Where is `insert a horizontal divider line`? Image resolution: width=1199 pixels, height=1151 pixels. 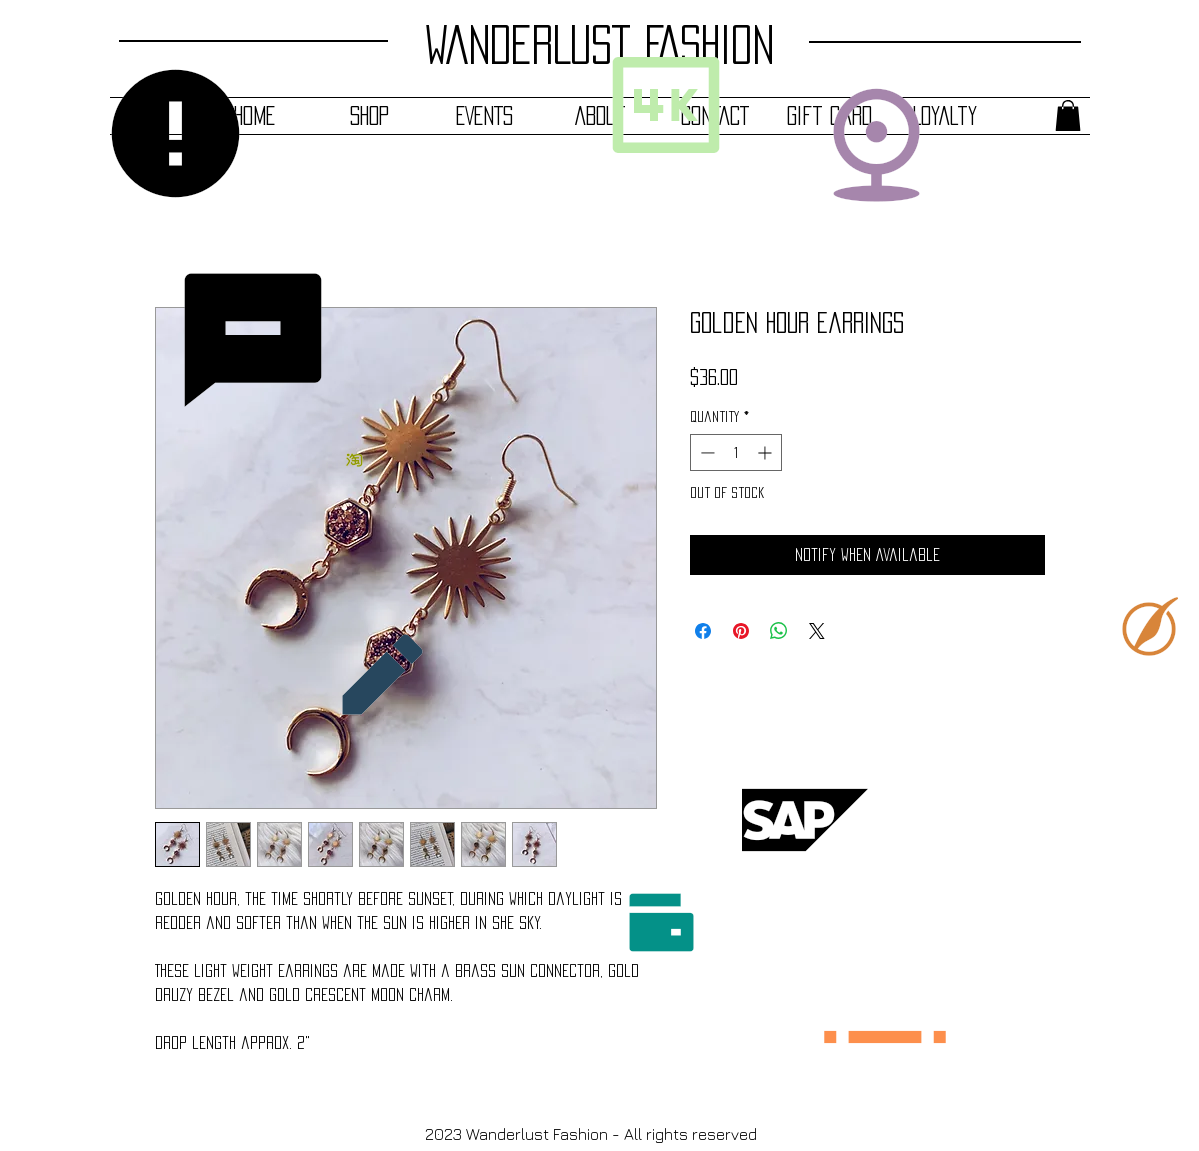
insert a horizontal divider line is located at coordinates (885, 1037).